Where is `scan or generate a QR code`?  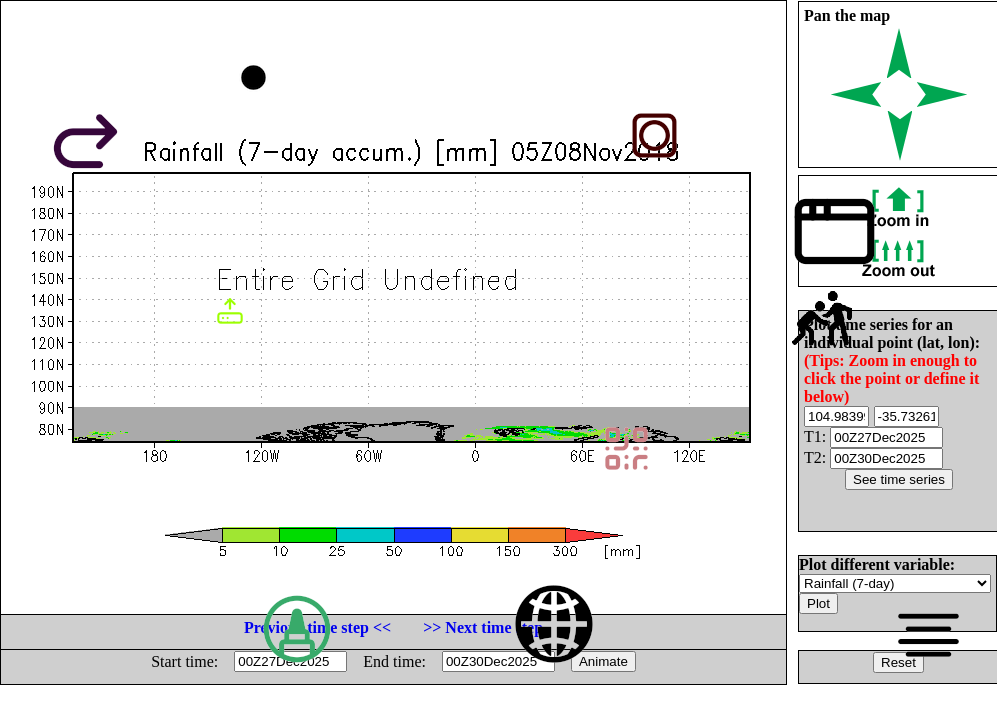 scan or generate a QR code is located at coordinates (626, 448).